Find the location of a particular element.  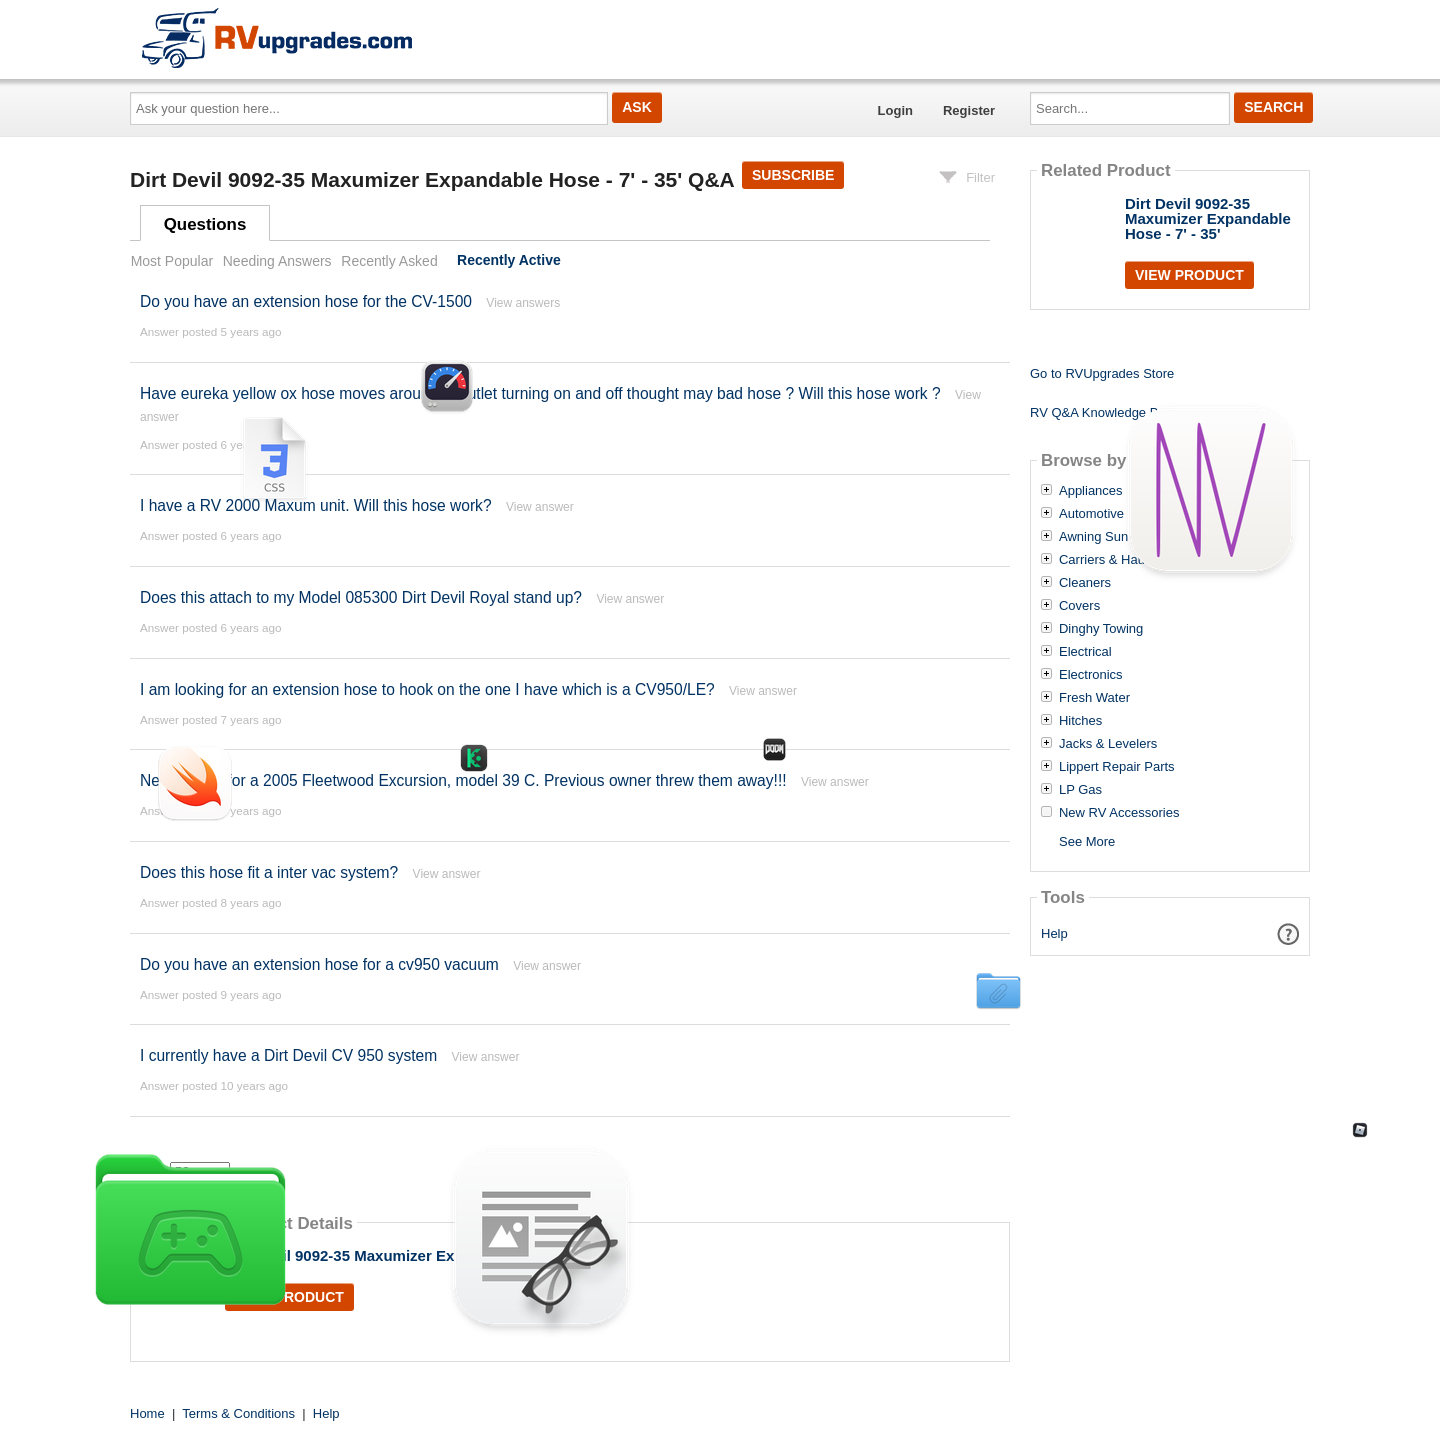

a CSS stylesheet file is located at coordinates (274, 459).